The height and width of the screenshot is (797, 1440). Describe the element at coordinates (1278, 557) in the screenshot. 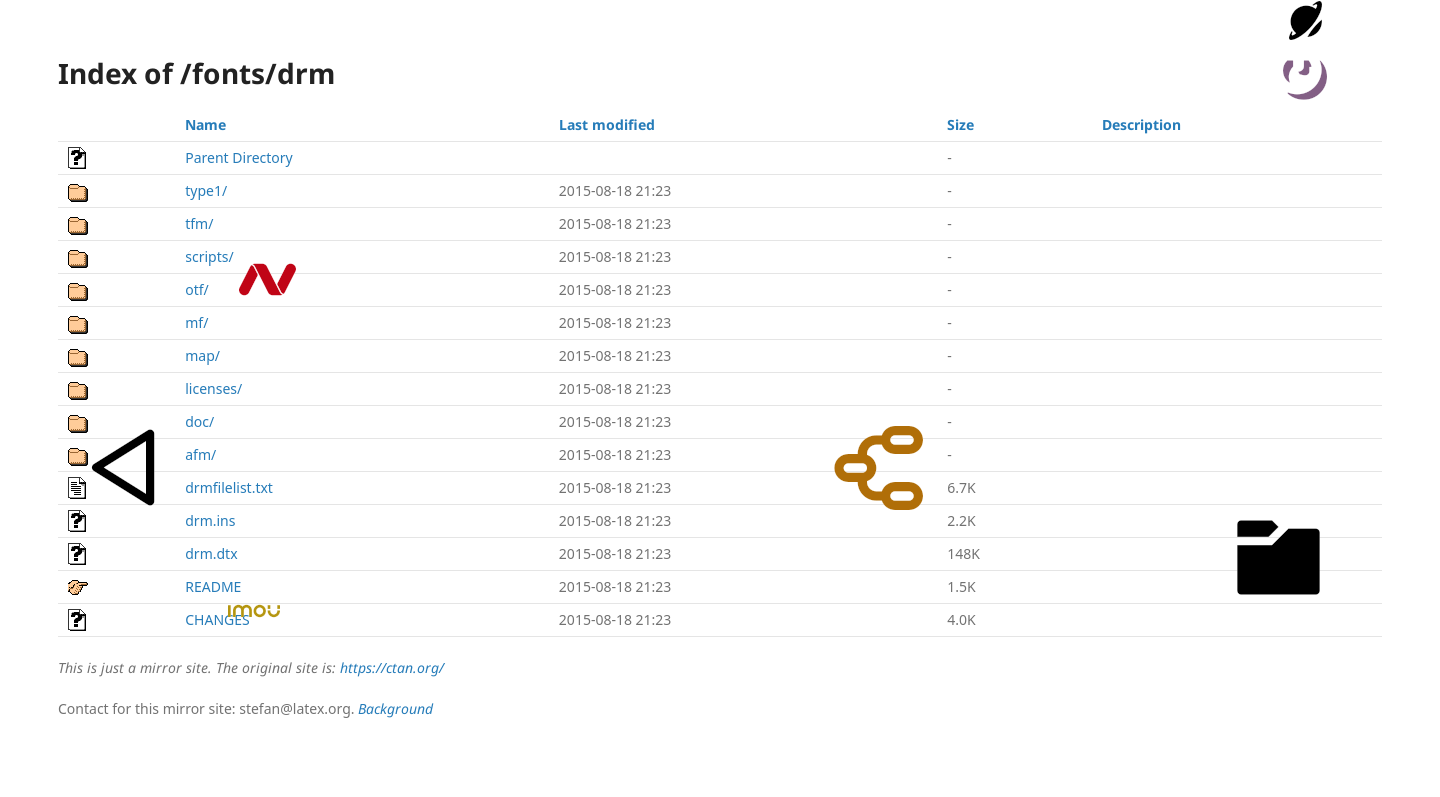

I see `open folder to view files` at that location.